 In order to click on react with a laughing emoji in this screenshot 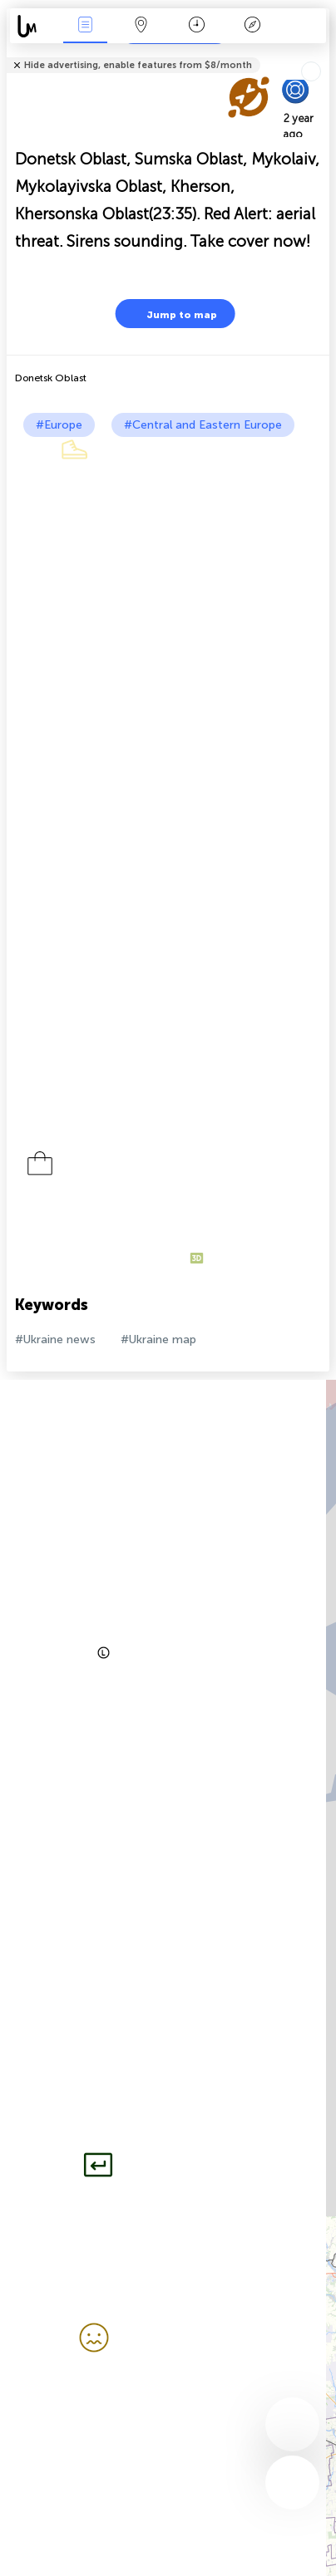, I will do `click(249, 97)`.